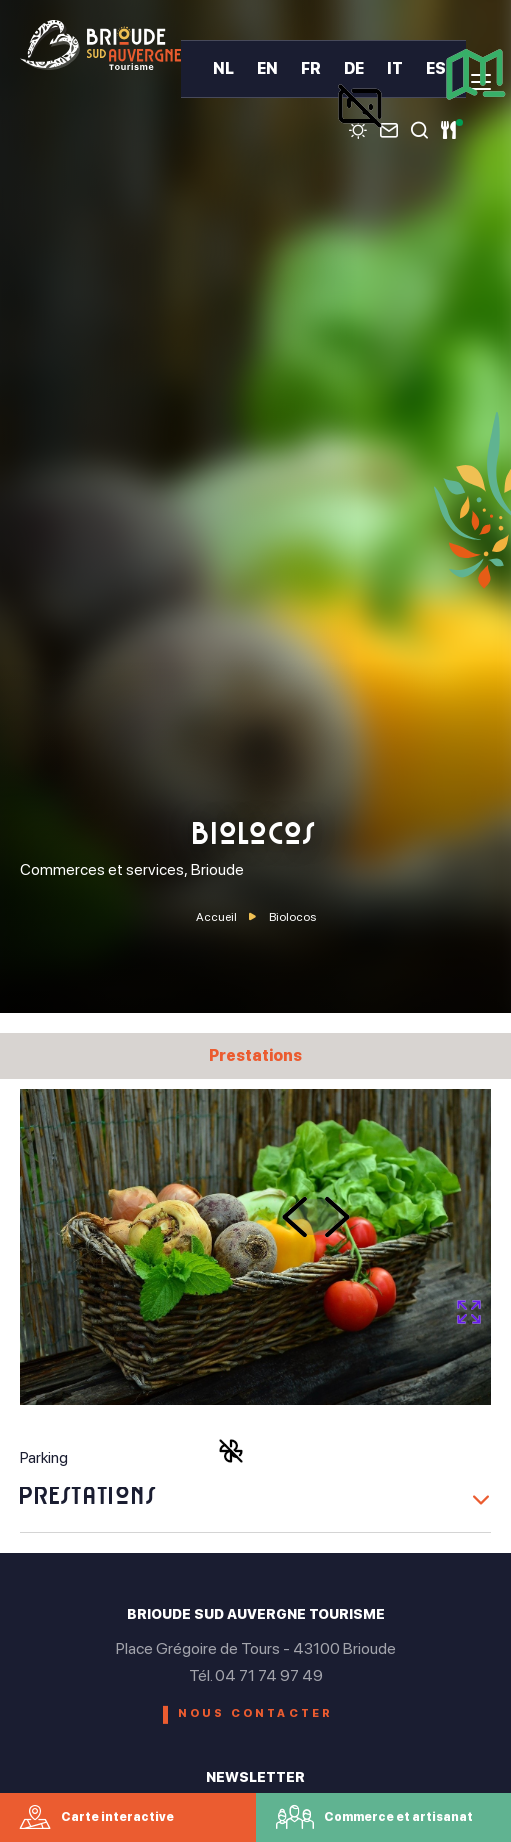  What do you see at coordinates (316, 1217) in the screenshot?
I see `view or edit source code` at bounding box center [316, 1217].